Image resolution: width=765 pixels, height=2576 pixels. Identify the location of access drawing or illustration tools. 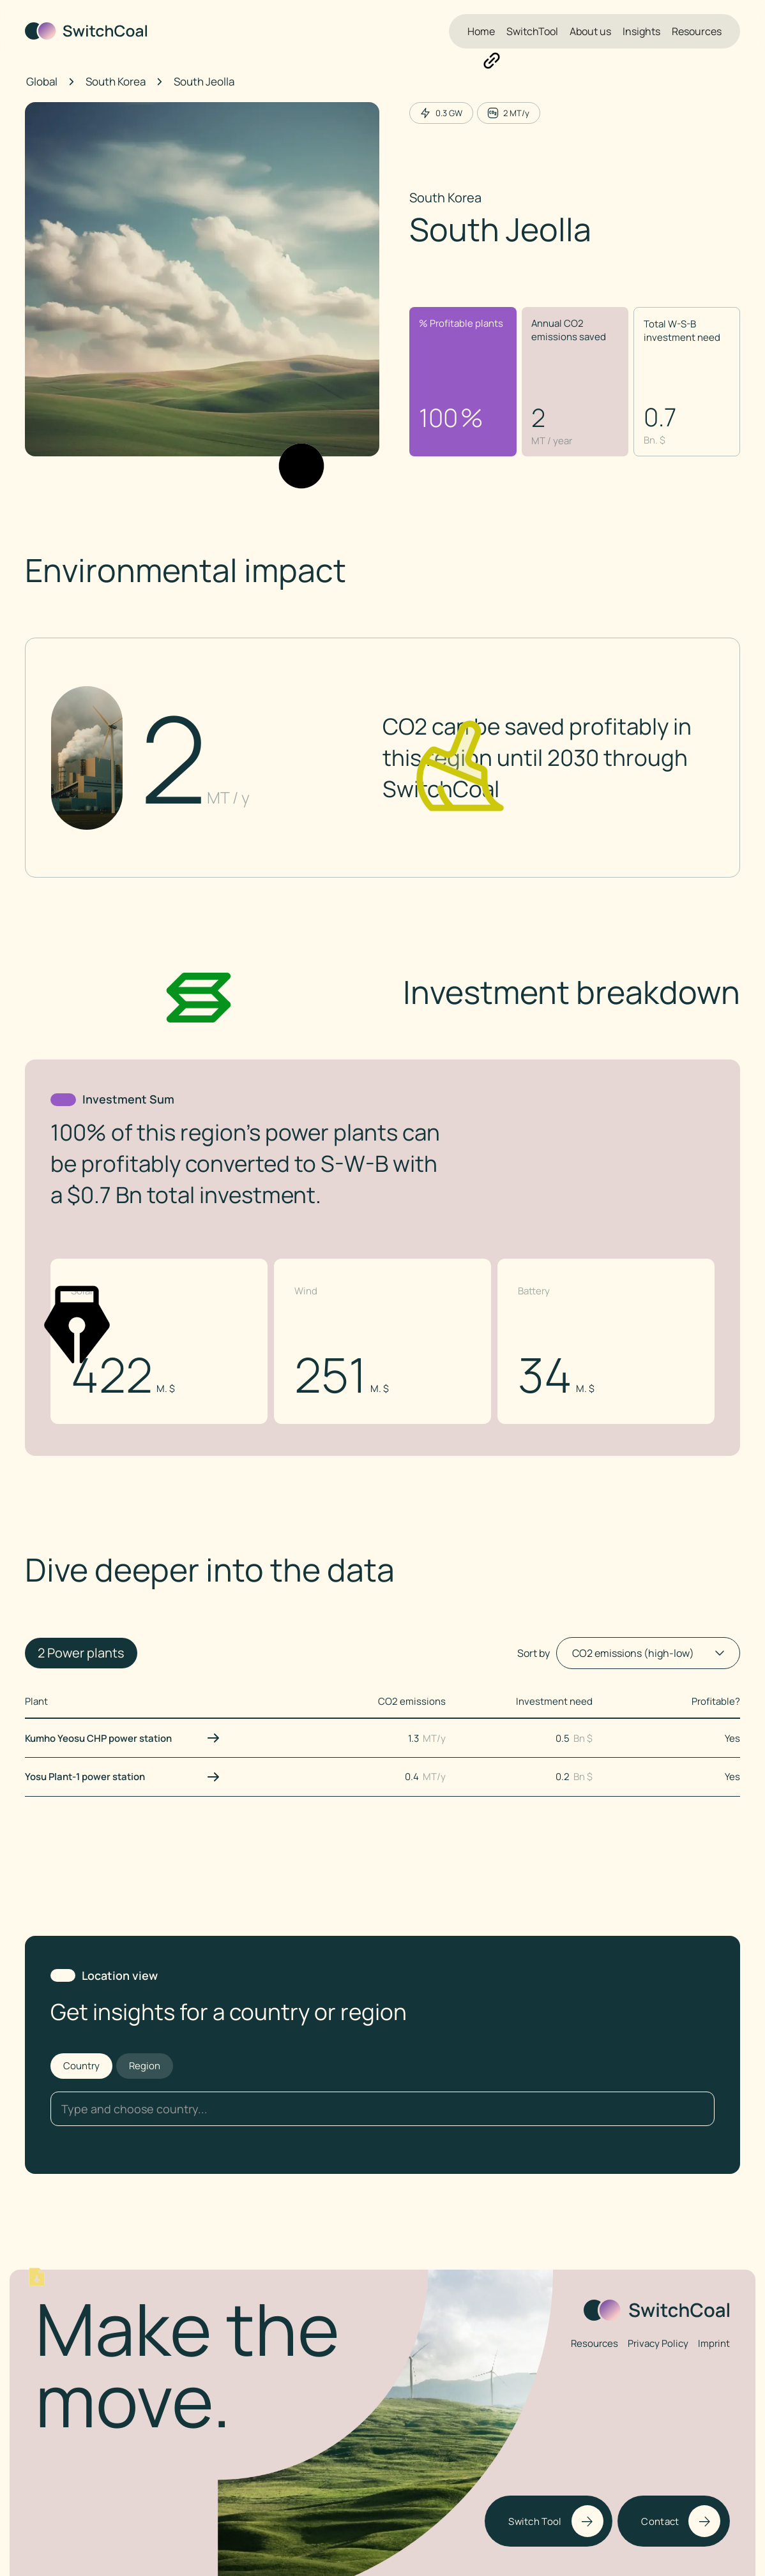
(77, 1324).